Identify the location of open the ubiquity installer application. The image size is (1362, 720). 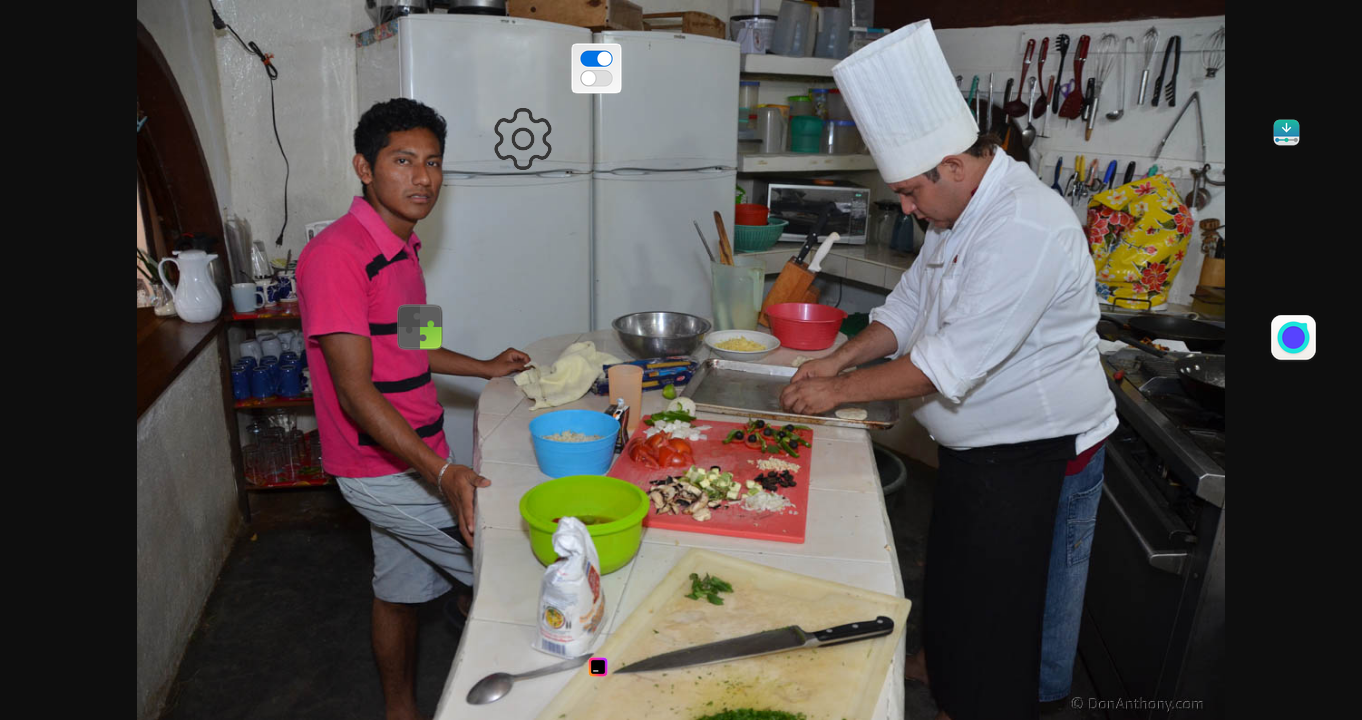
(1286, 132).